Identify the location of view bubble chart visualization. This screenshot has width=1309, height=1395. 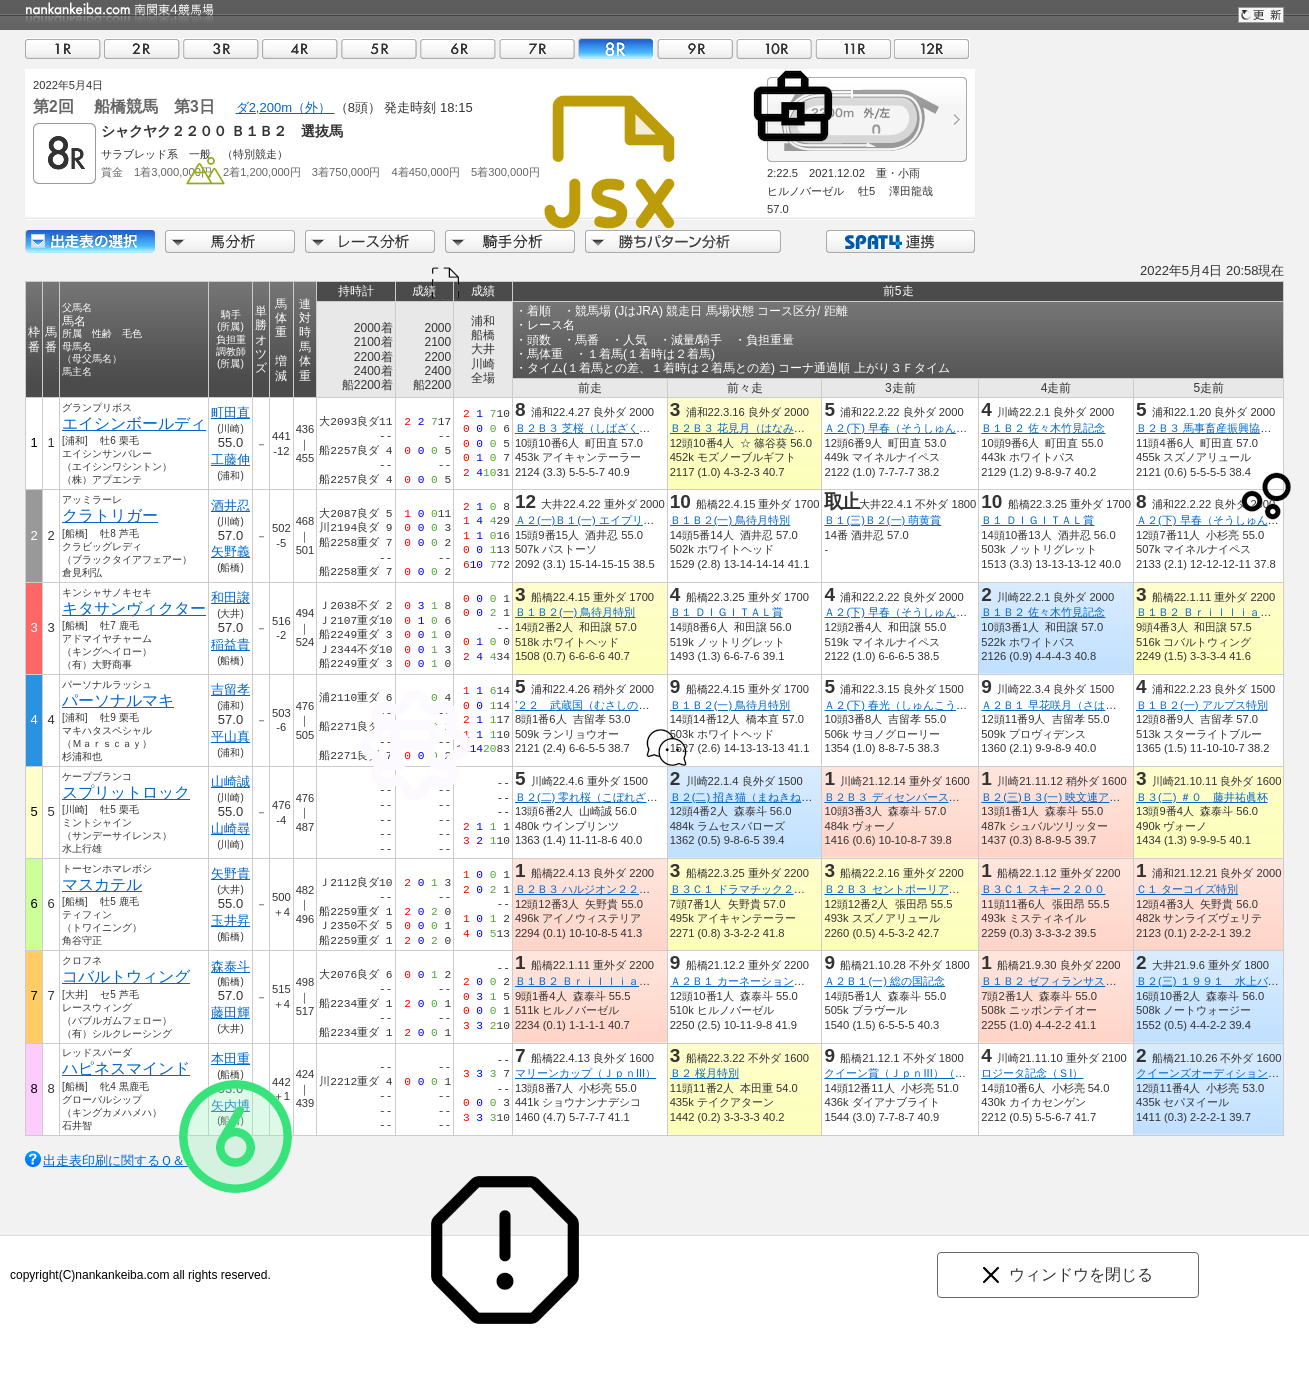
(1265, 496).